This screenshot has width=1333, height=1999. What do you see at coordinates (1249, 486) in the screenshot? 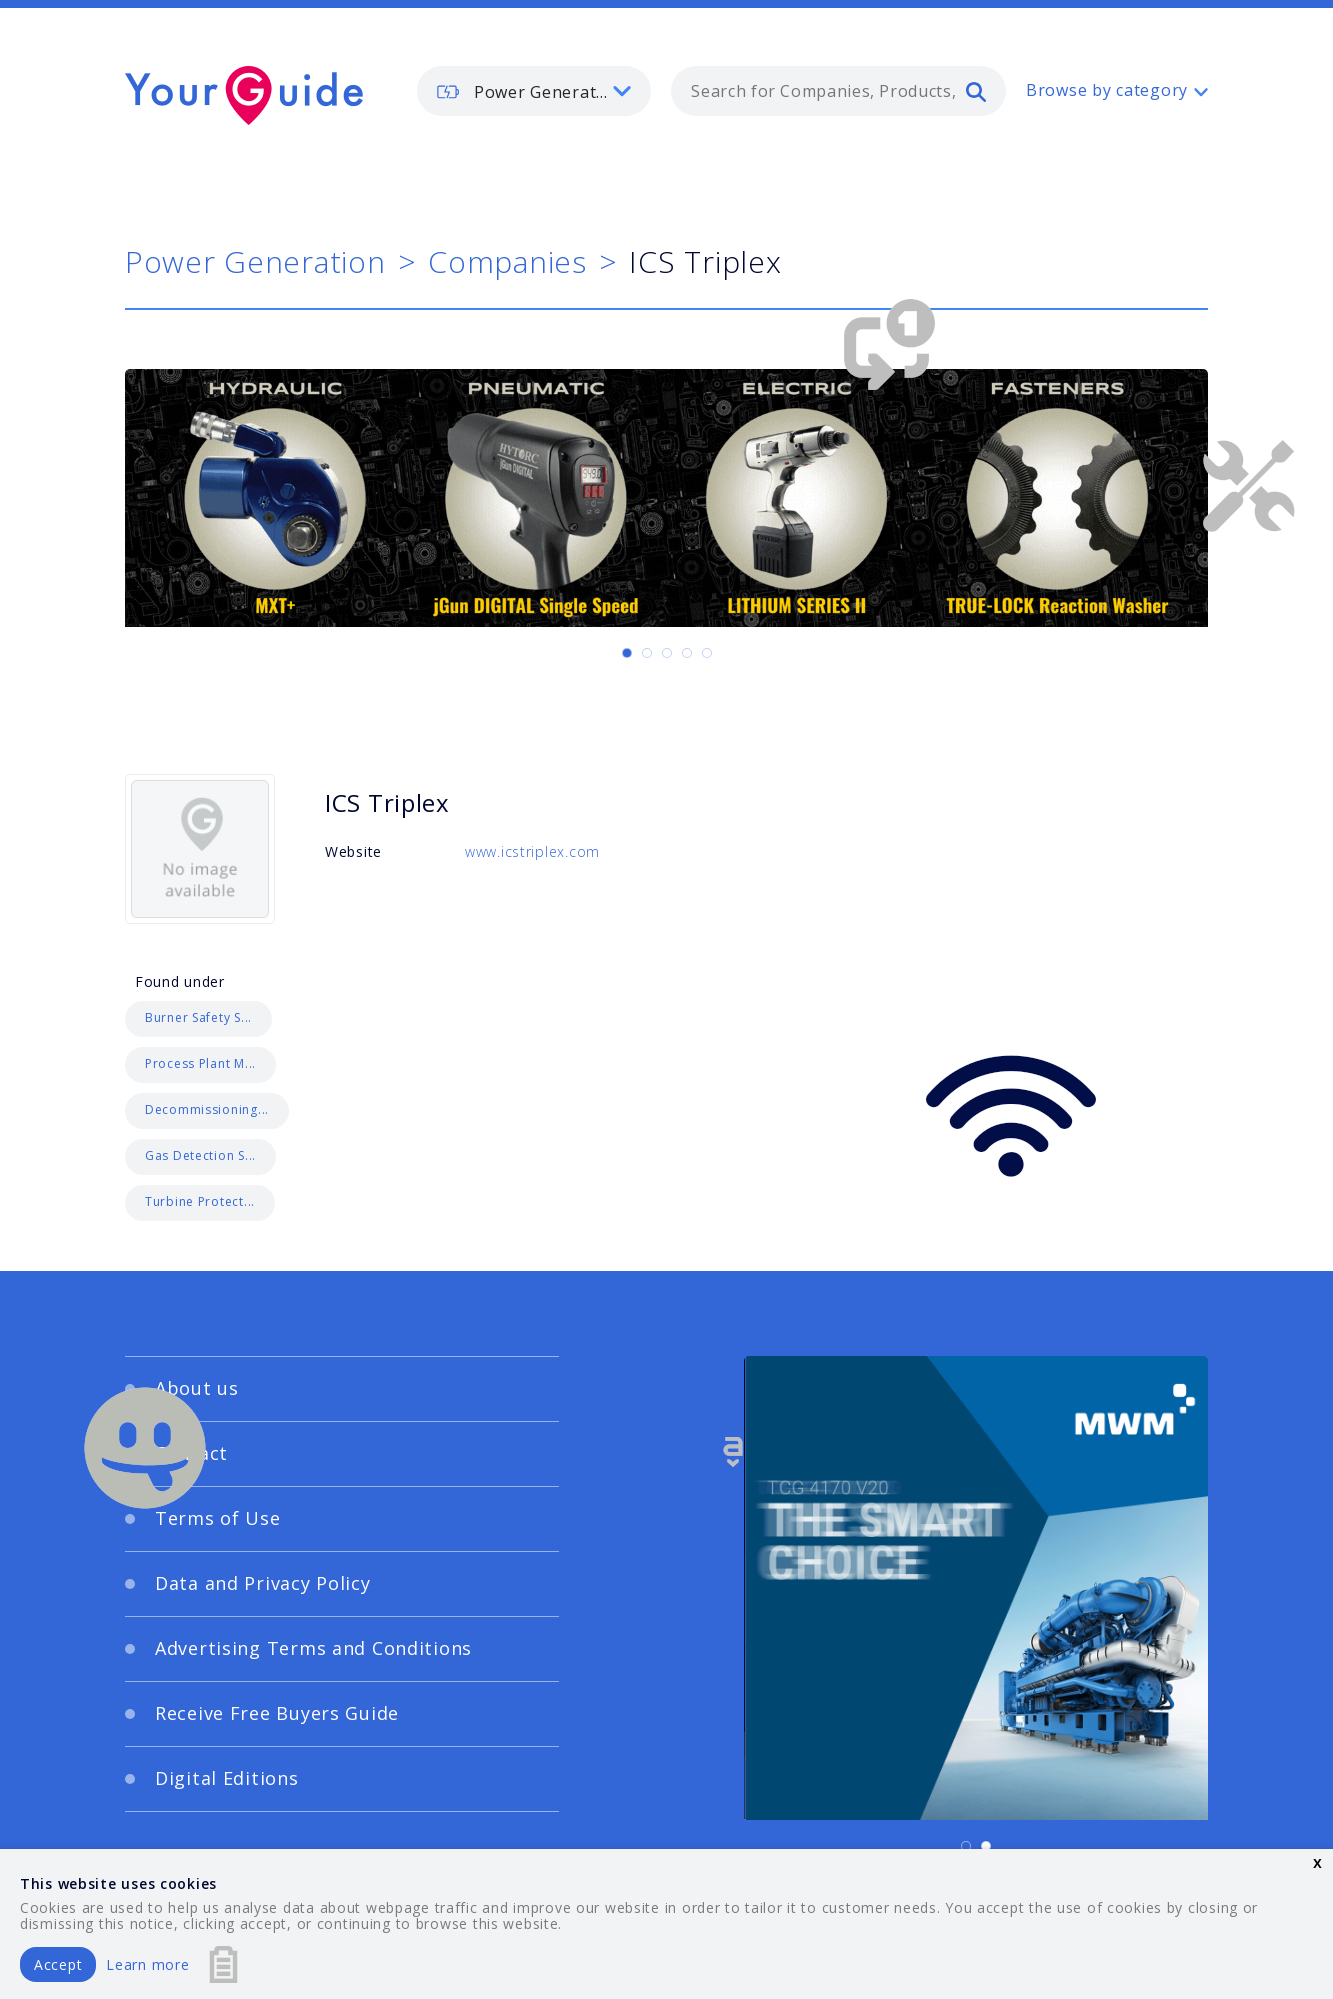
I see `access system settings and preferences` at bounding box center [1249, 486].